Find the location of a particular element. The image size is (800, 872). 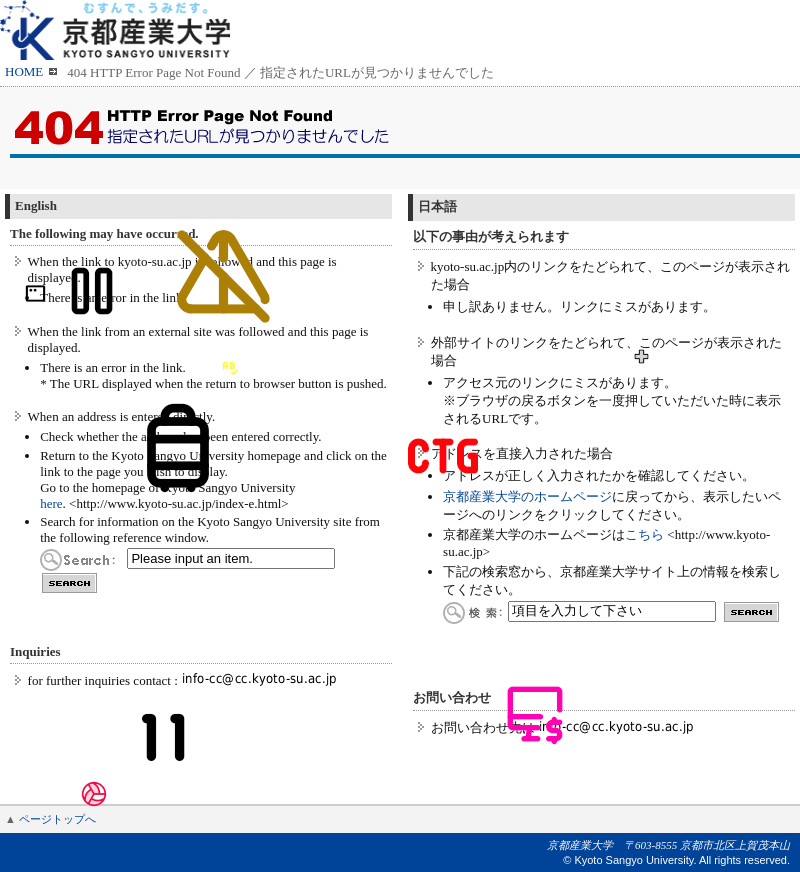

view billing or payment on desktop is located at coordinates (535, 714).